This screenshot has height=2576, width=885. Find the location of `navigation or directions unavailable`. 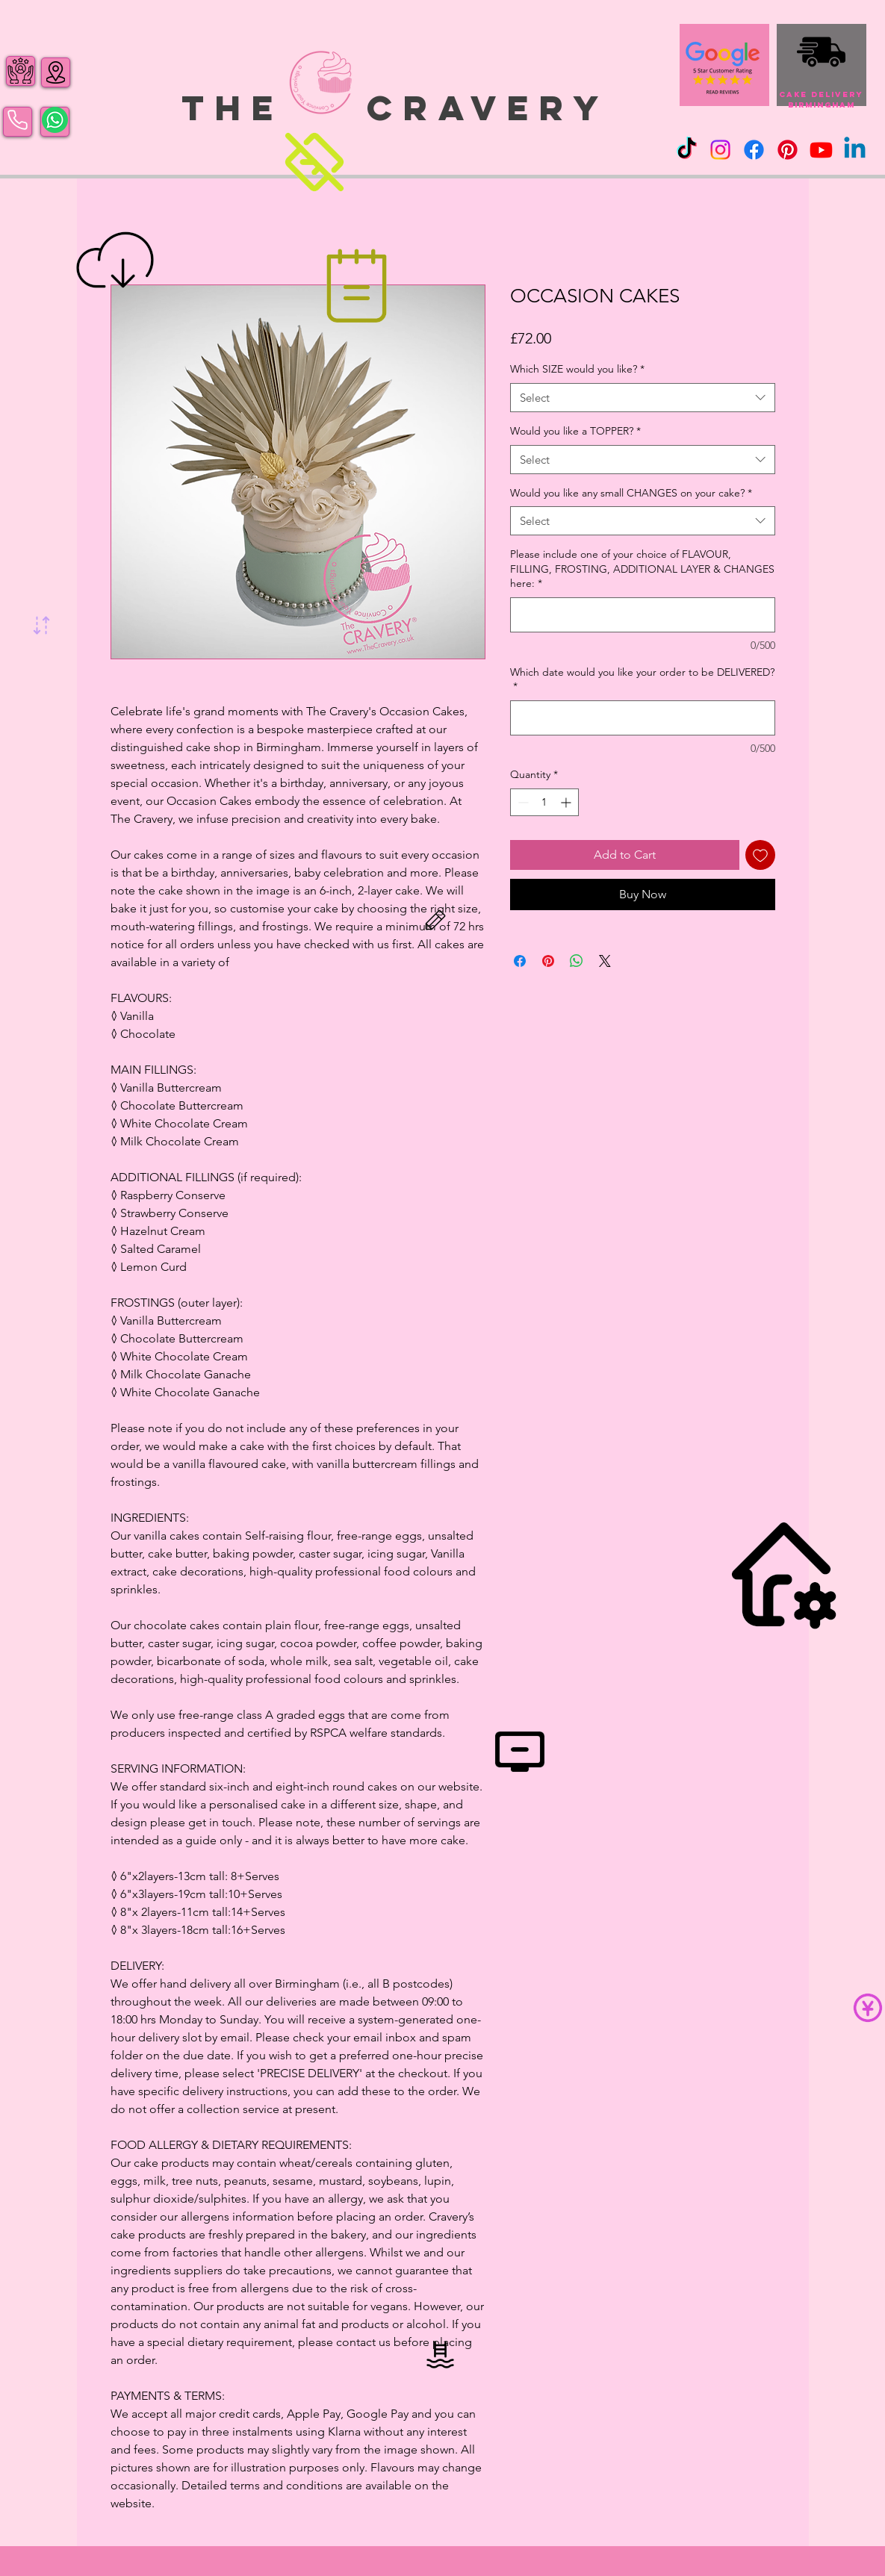

navigation or directions unavailable is located at coordinates (314, 162).